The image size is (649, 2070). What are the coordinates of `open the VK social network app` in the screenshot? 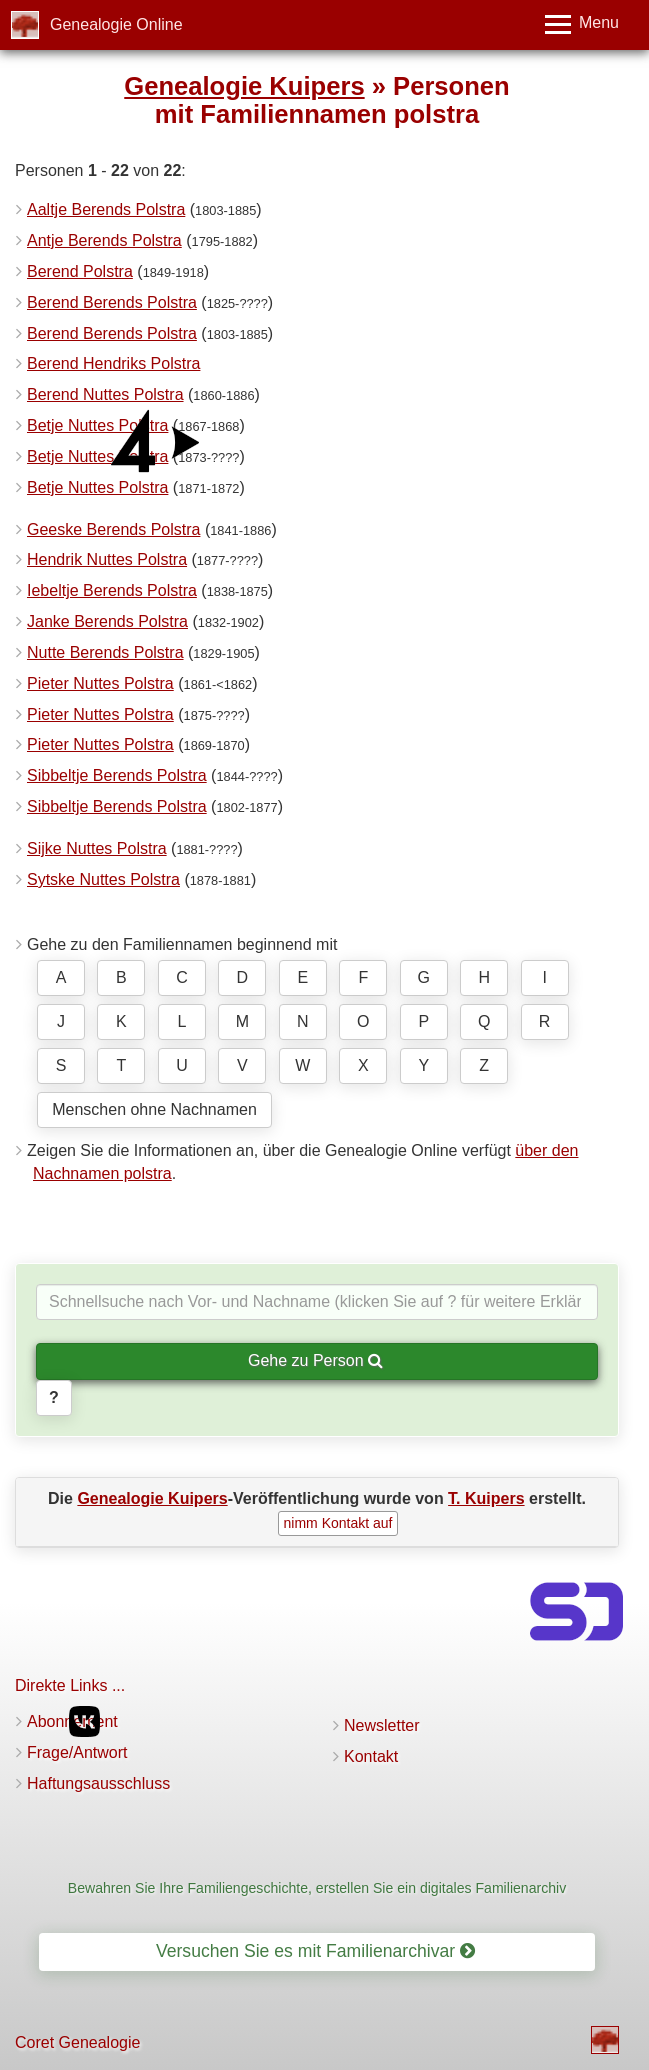 It's located at (84, 1721).